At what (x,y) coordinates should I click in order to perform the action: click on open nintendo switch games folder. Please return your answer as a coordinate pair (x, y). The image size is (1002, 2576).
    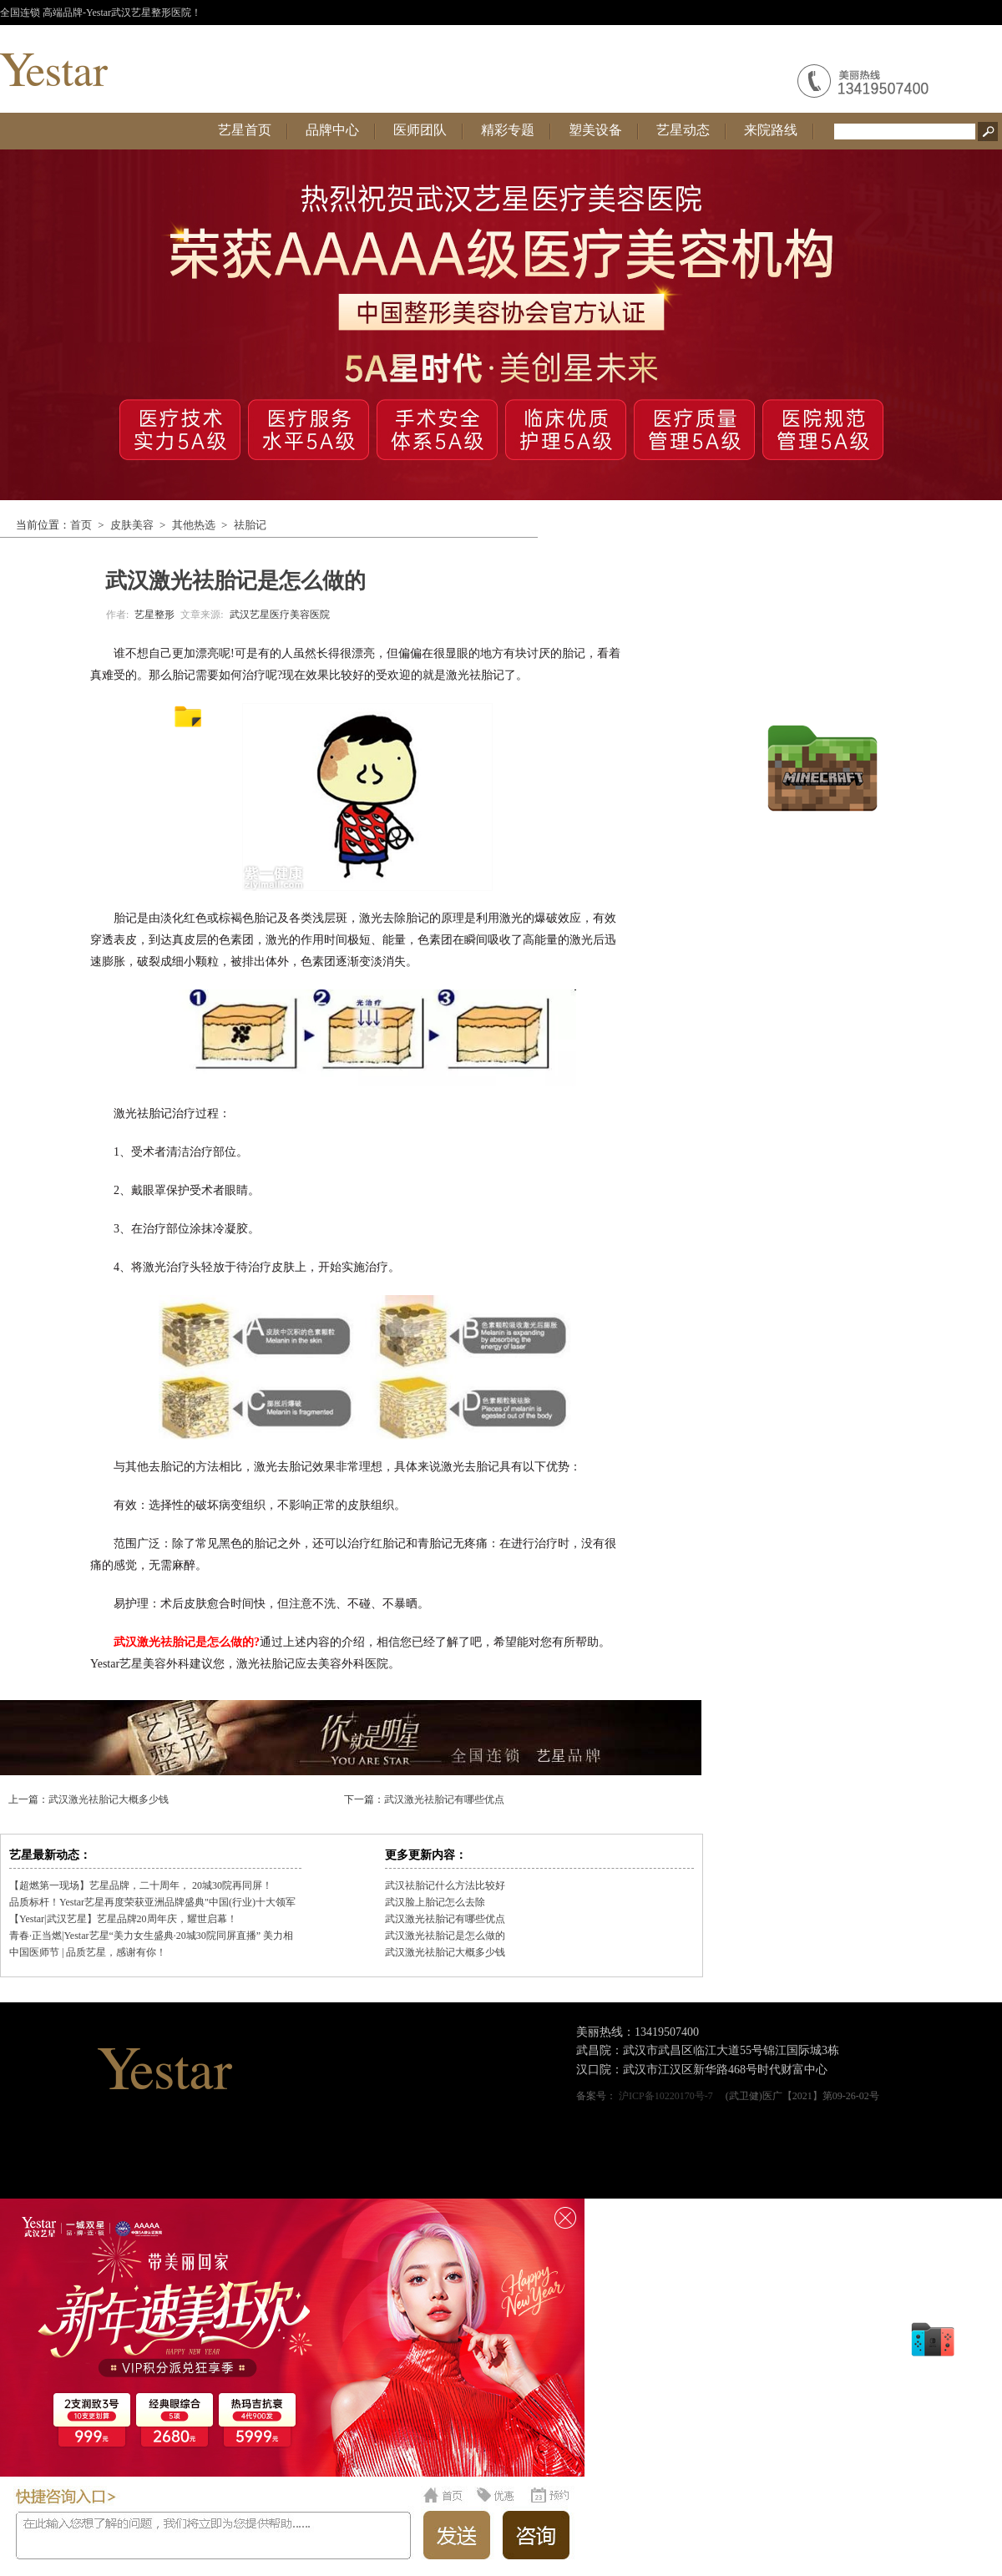
    Looking at the image, I should click on (933, 2341).